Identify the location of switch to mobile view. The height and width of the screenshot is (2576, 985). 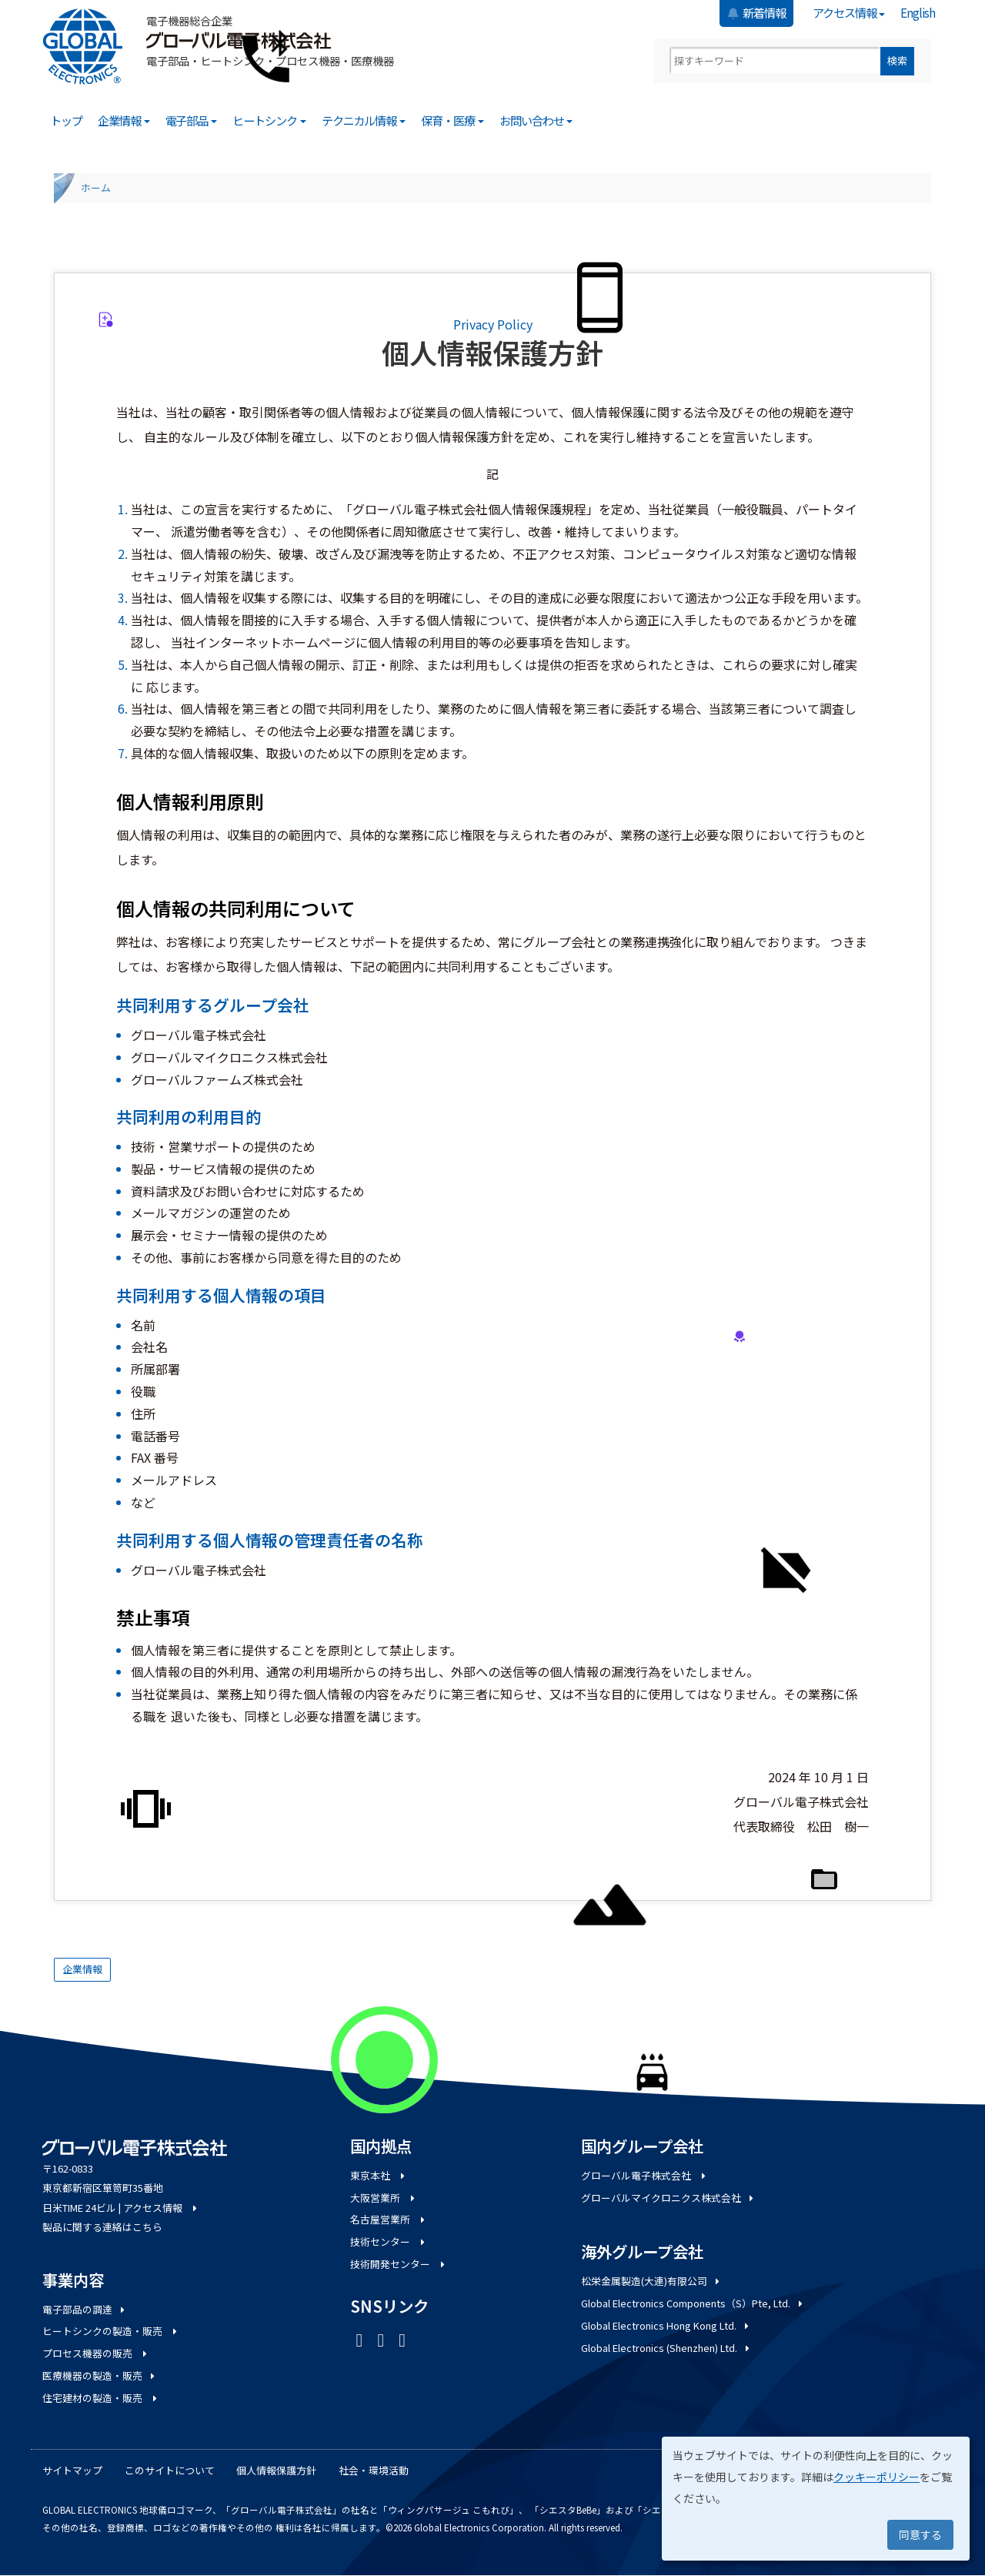
(599, 297).